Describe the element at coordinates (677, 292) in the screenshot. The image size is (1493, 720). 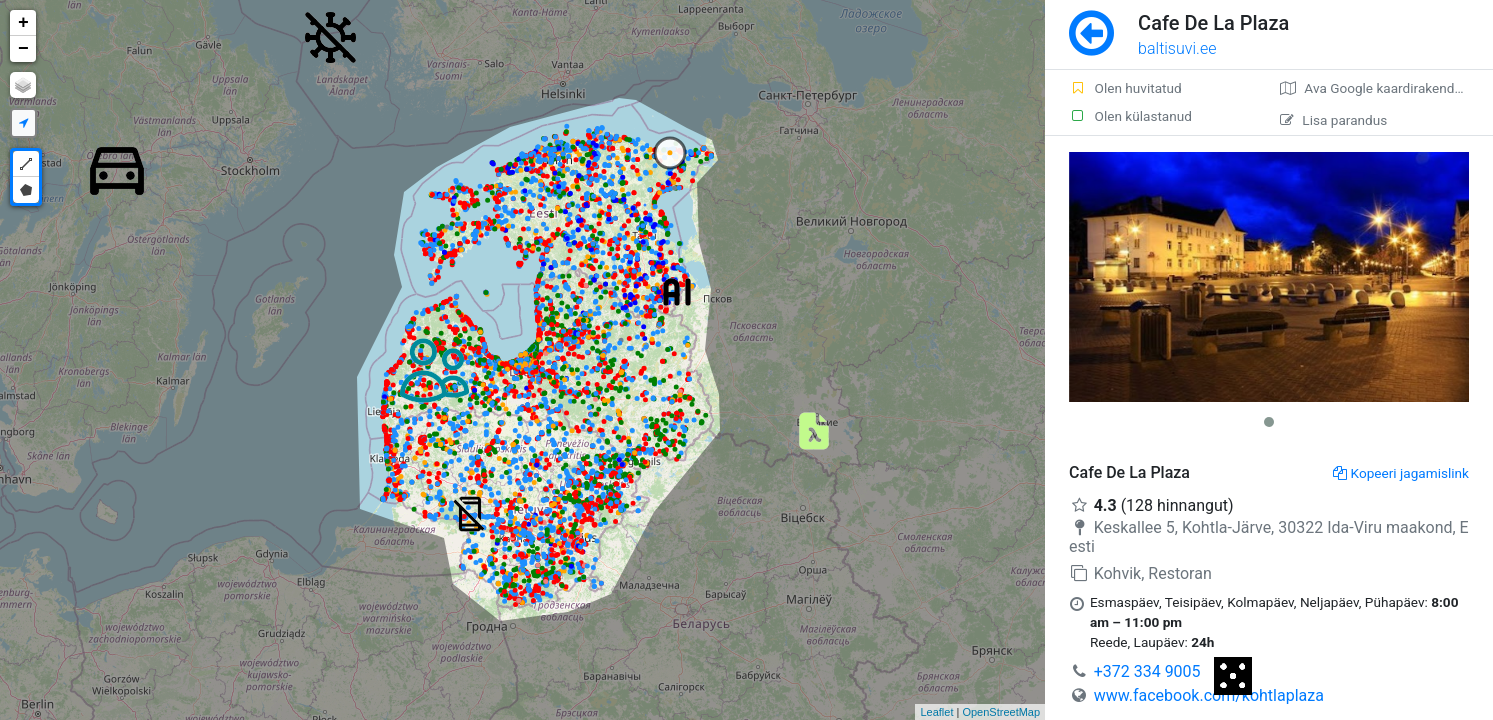
I see `access AI-powered features` at that location.